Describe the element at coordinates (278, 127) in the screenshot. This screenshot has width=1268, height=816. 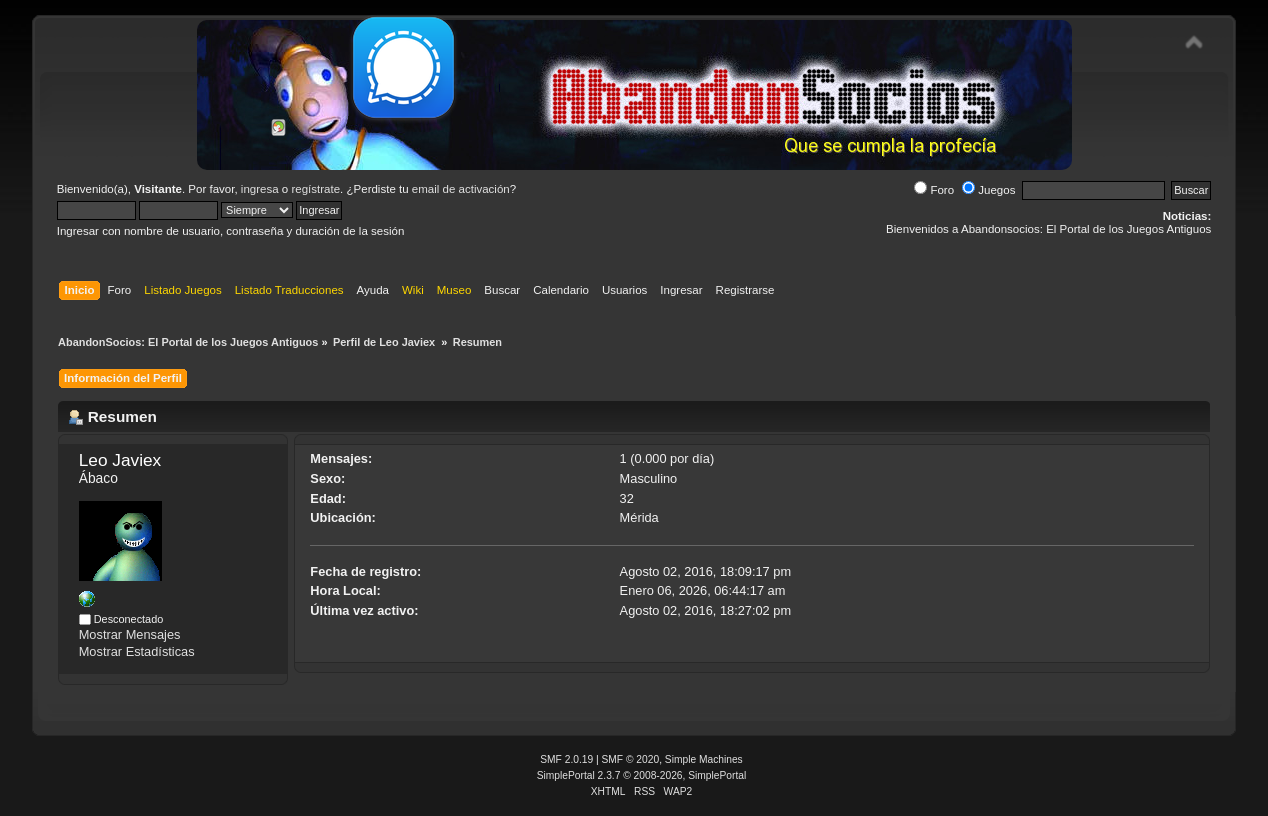
I see `open gparted disk partition editor` at that location.